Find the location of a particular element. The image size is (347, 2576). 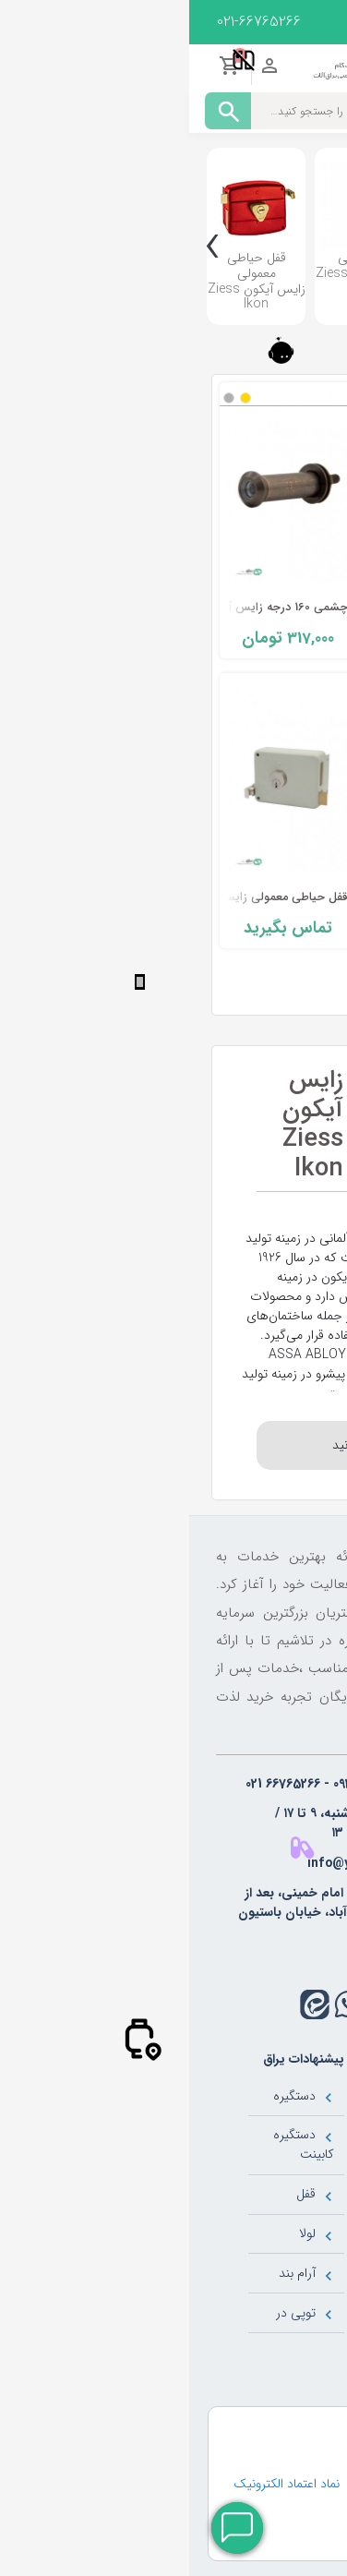

ionitron mascot logo for ionic framework is located at coordinates (281, 350).